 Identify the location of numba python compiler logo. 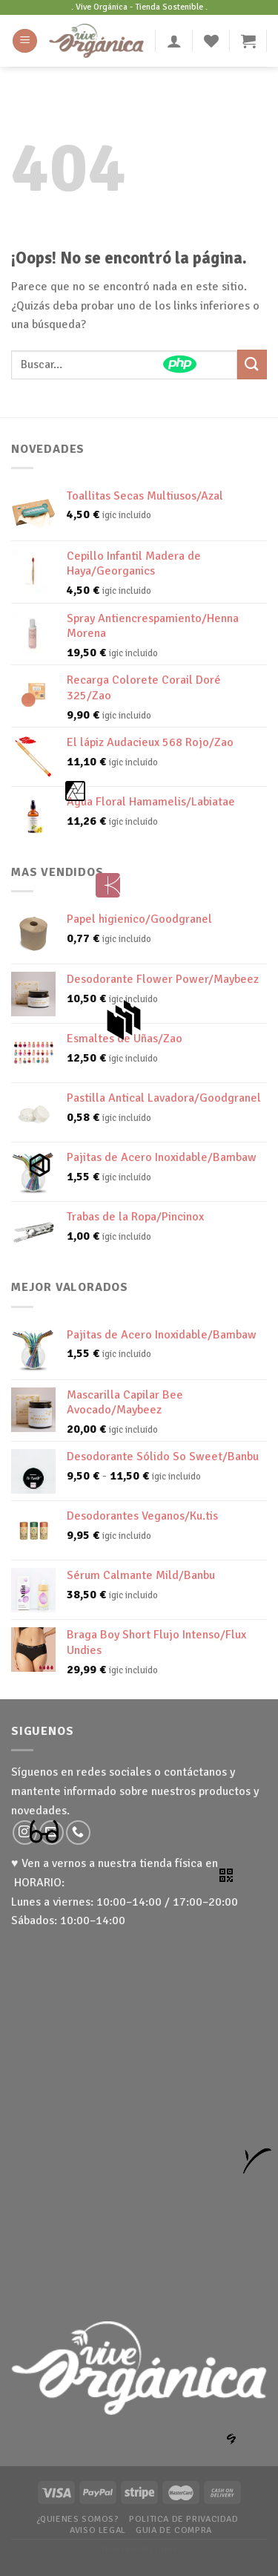
(231, 2439).